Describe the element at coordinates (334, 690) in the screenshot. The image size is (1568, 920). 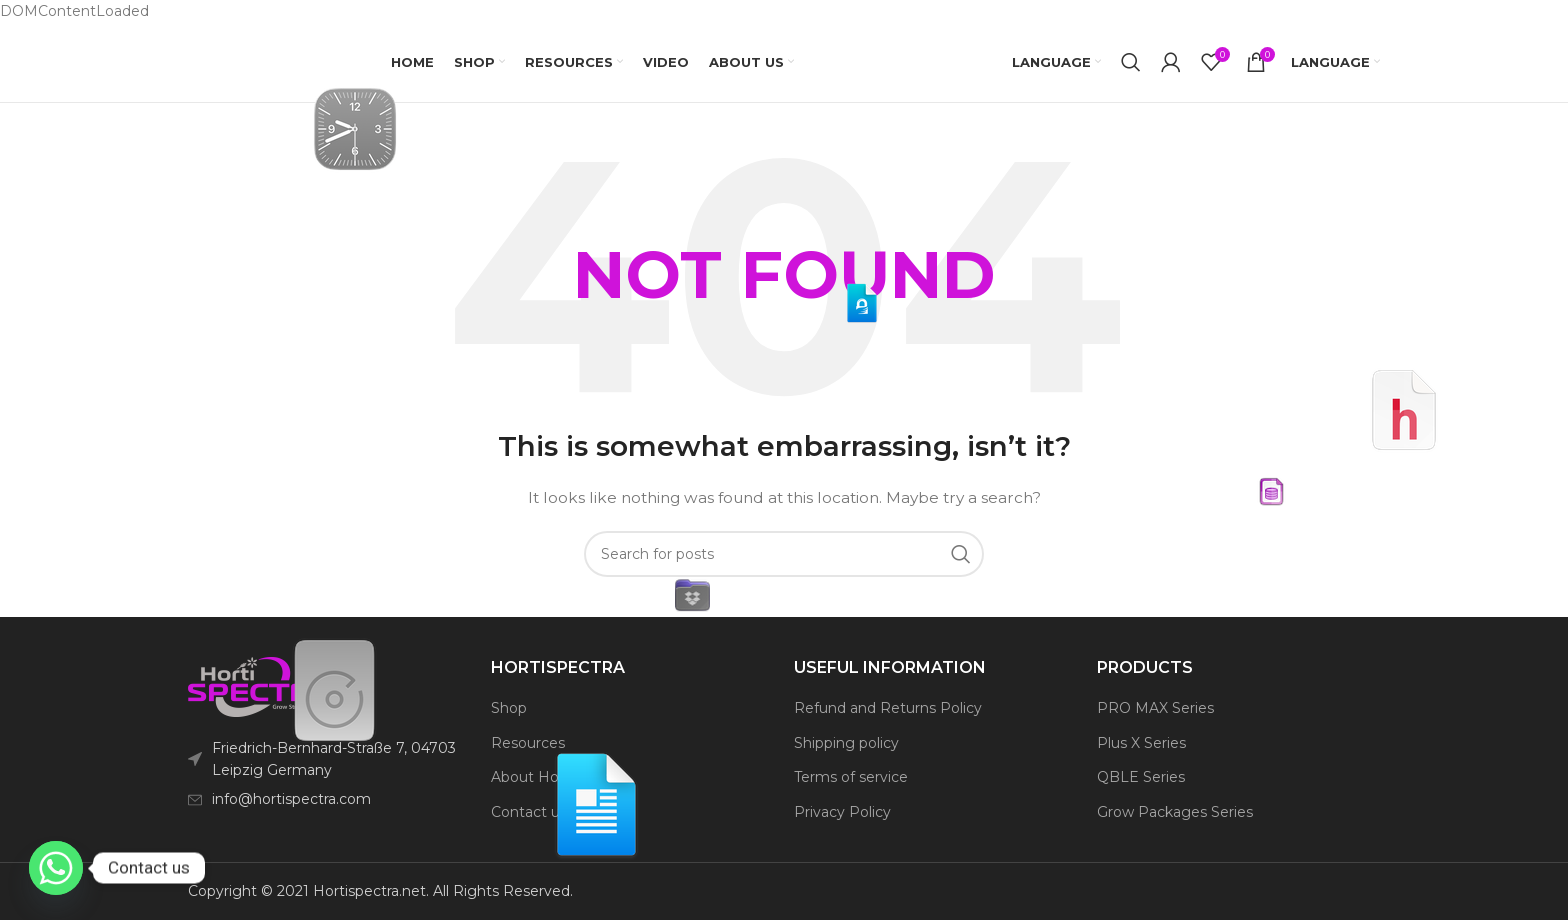
I see `access hard drive storage` at that location.